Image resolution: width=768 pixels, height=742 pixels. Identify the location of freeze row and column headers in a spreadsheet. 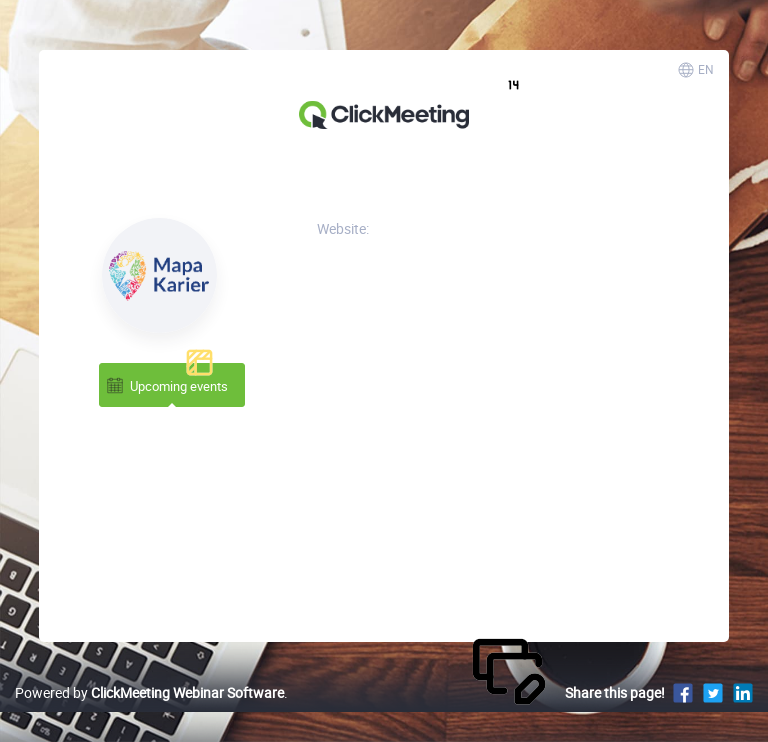
(199, 362).